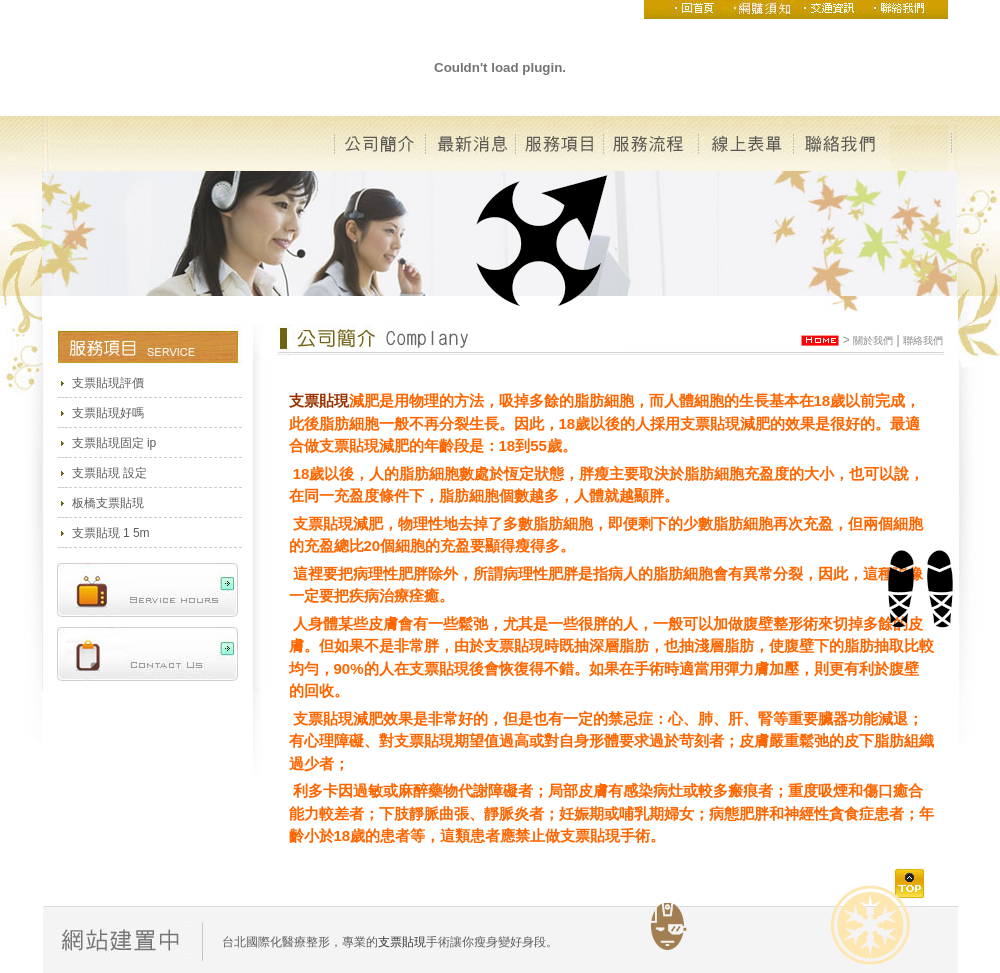 This screenshot has height=973, width=1000. What do you see at coordinates (870, 925) in the screenshot?
I see `activate ice or frost ability` at bounding box center [870, 925].